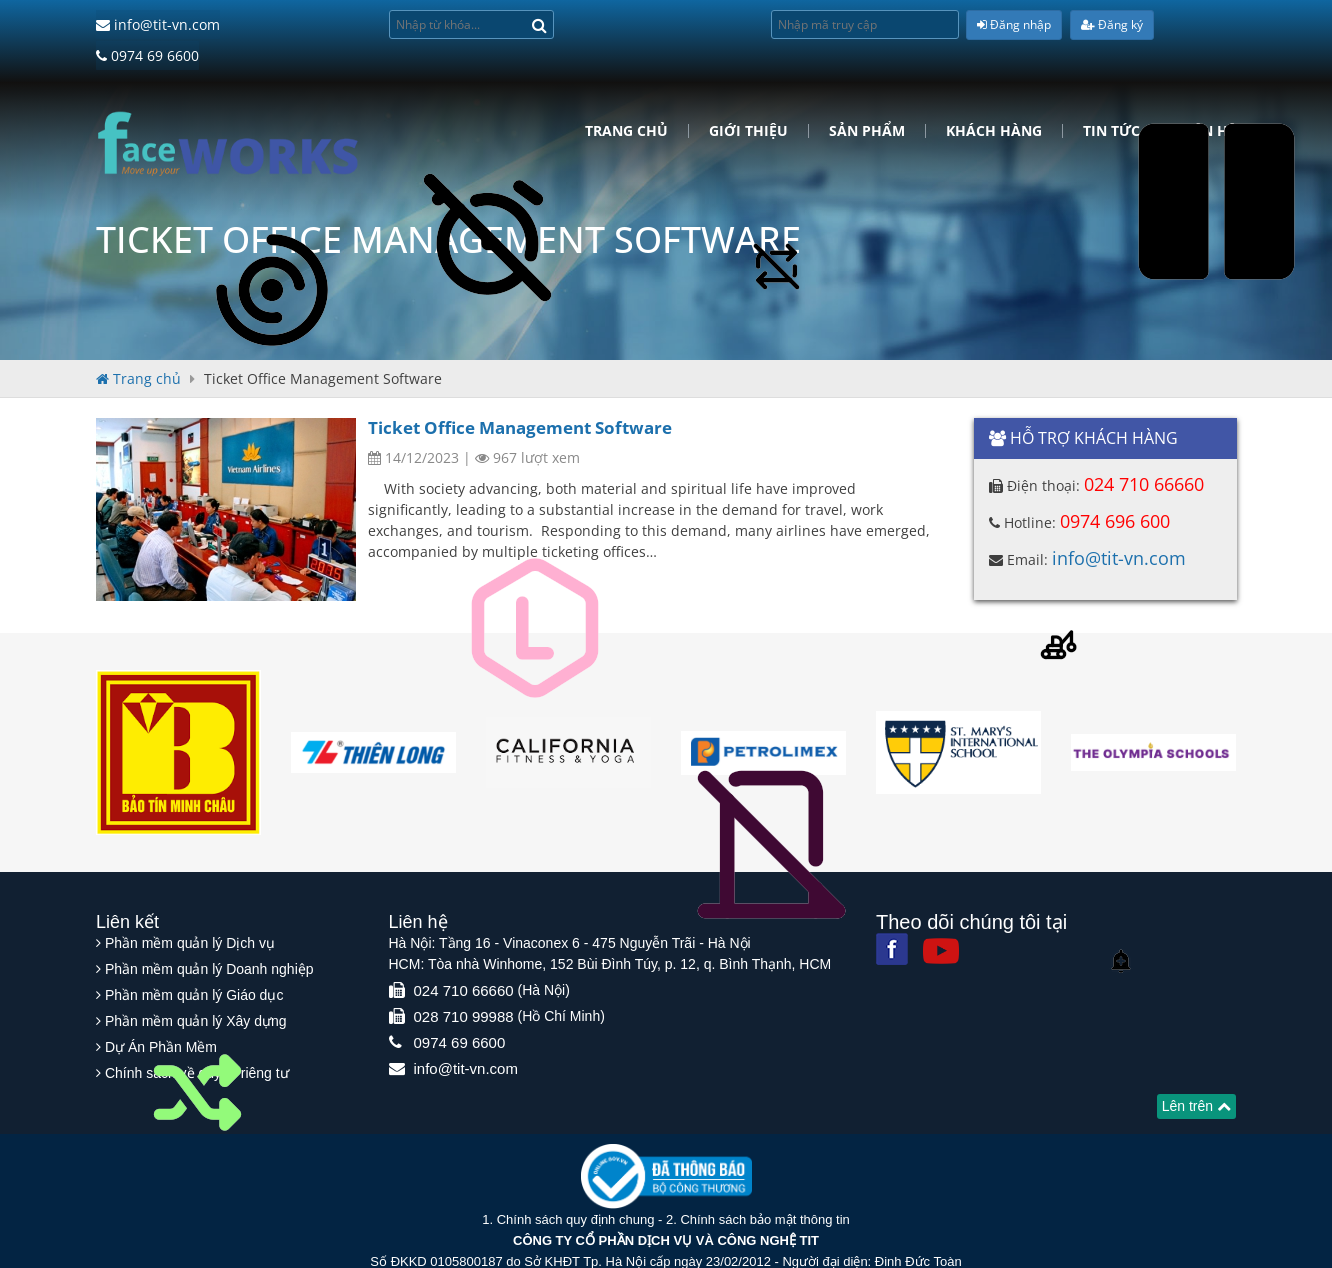 The height and width of the screenshot is (1268, 1332). Describe the element at coordinates (1216, 201) in the screenshot. I see `switch to two-column layout` at that location.